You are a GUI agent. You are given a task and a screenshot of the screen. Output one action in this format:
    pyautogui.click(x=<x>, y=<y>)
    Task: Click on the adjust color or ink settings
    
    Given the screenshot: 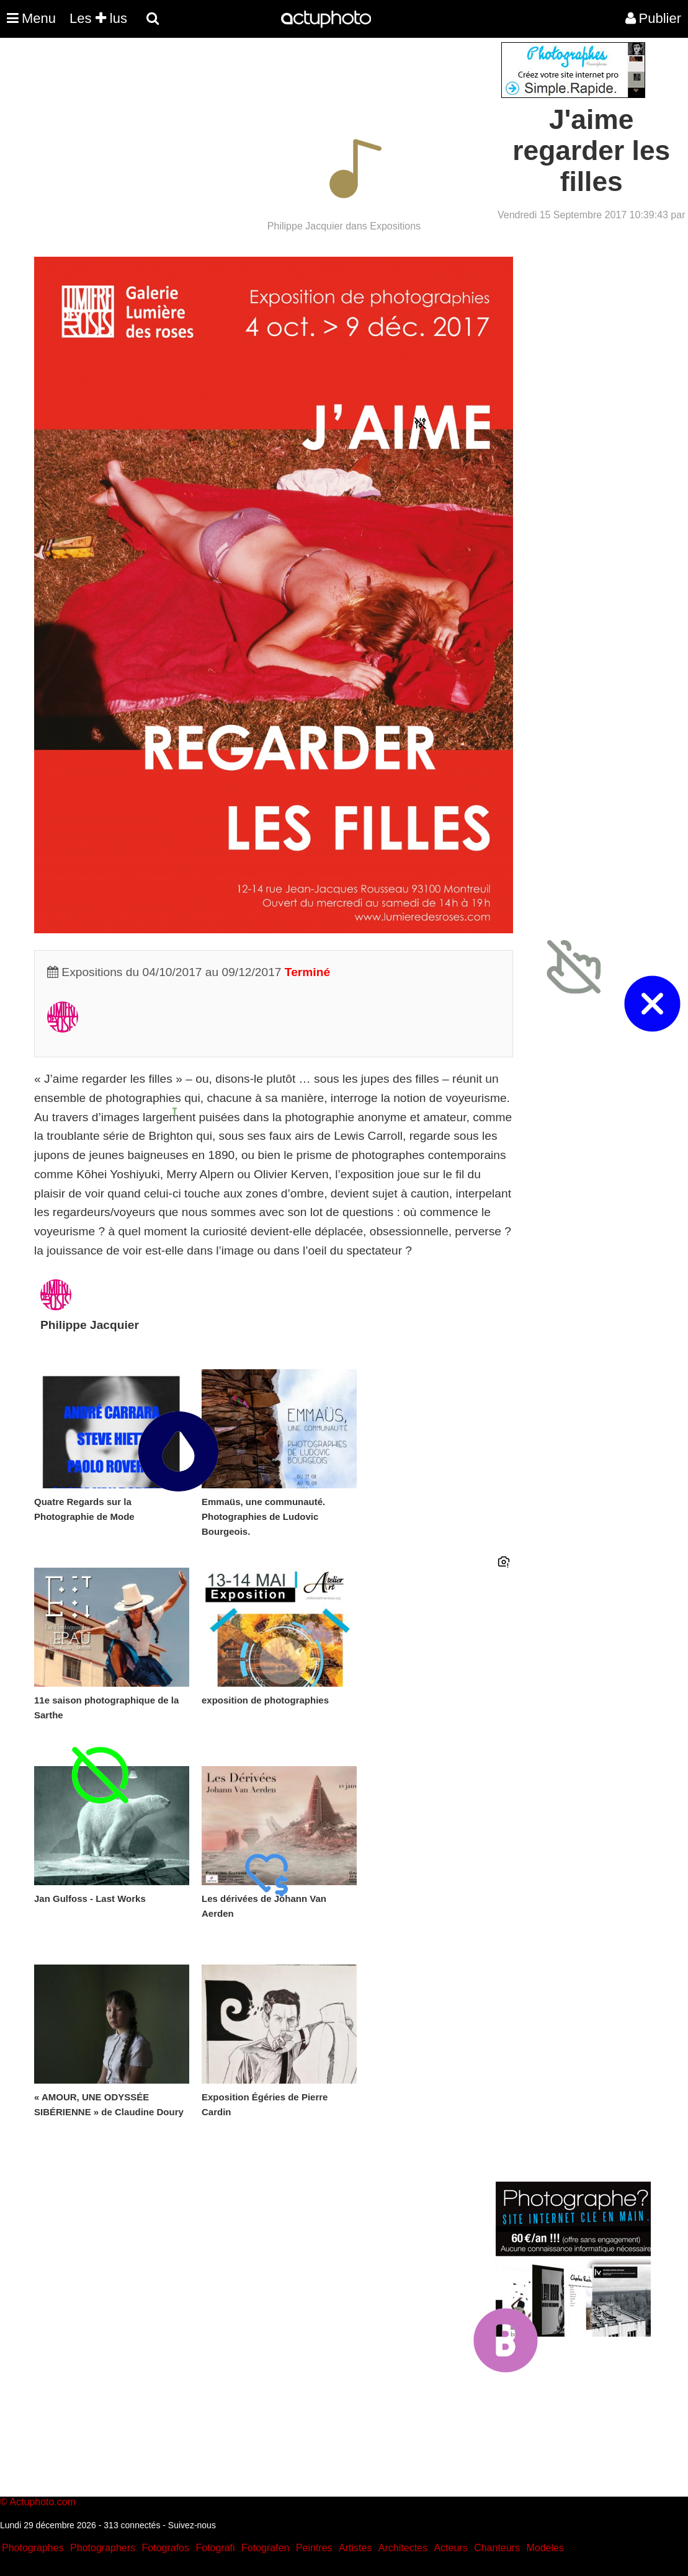 What is the action you would take?
    pyautogui.click(x=178, y=1451)
    